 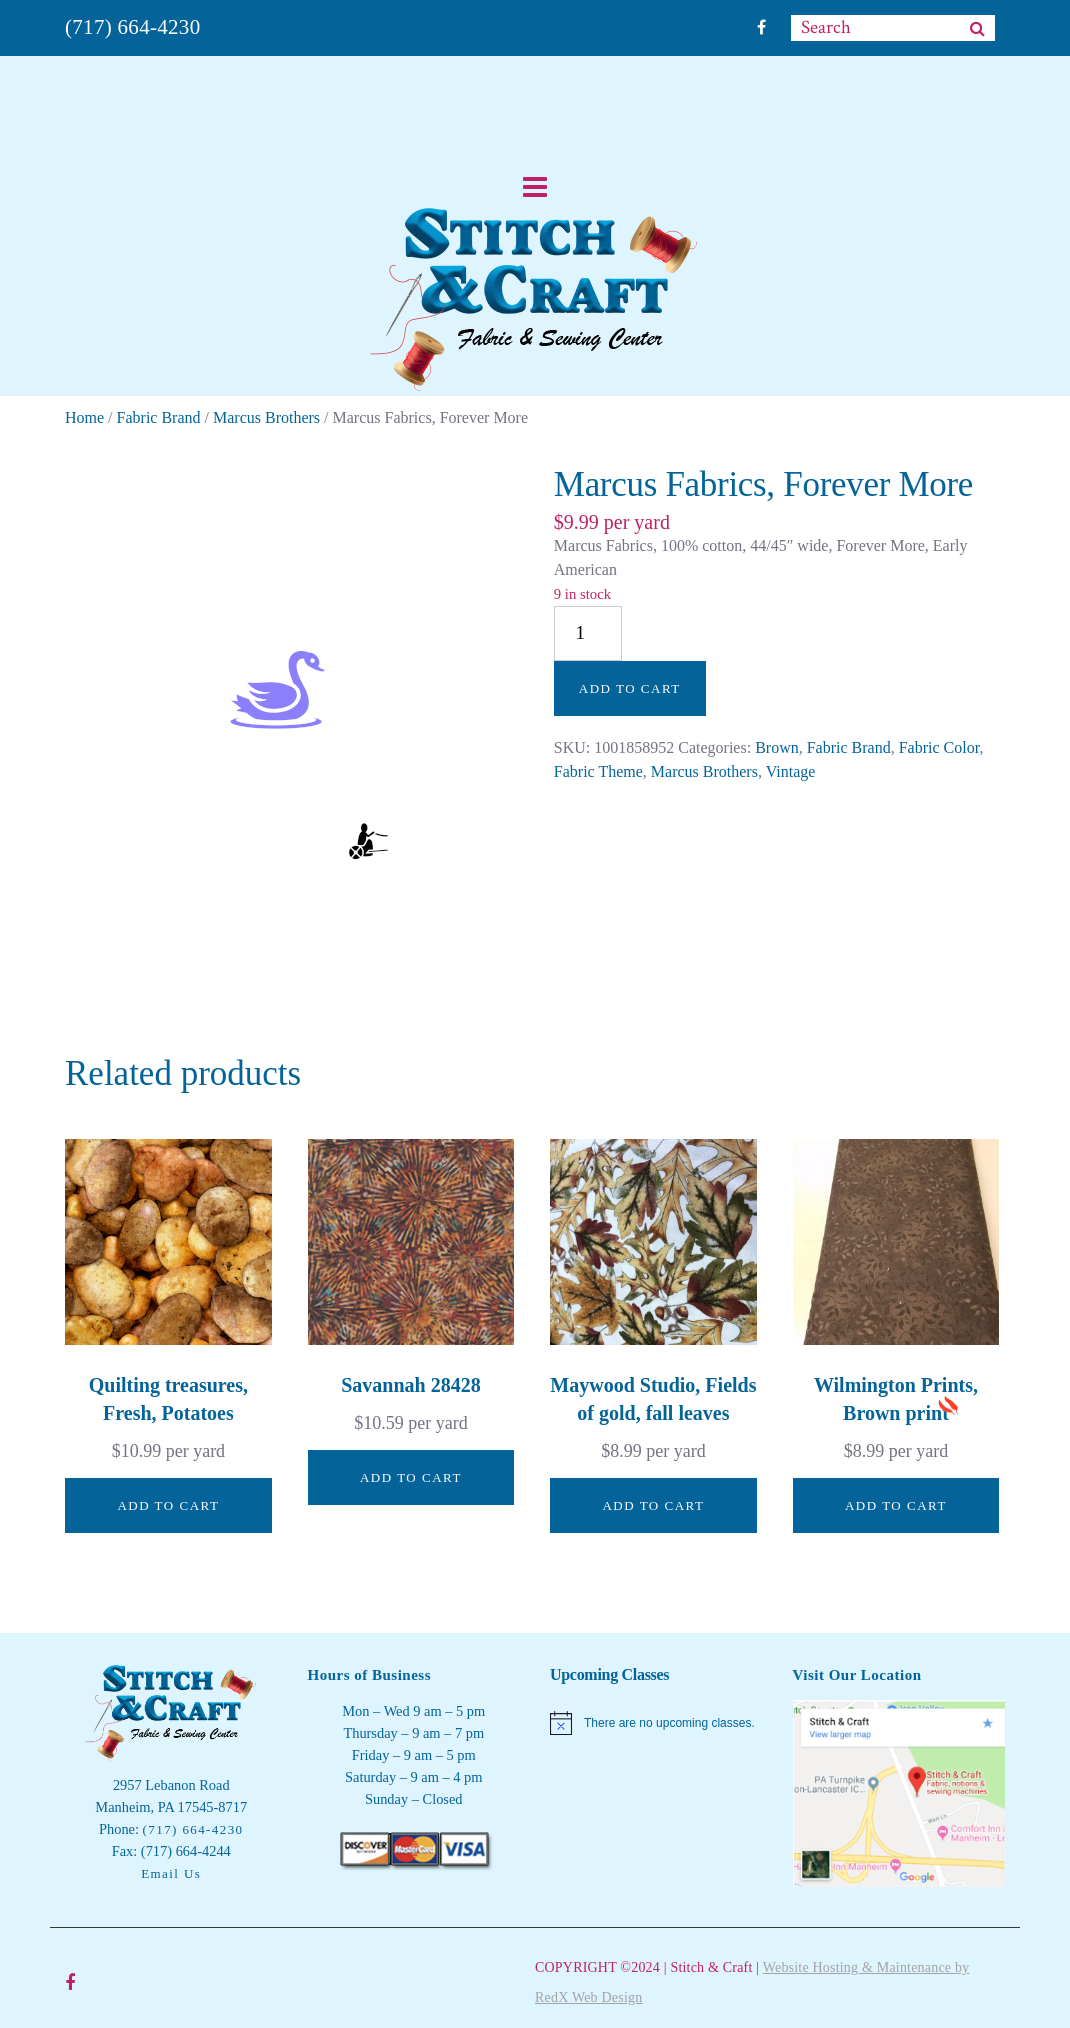 I want to click on decorative swan icon for nature or wildlife themed games, so click(x=278, y=693).